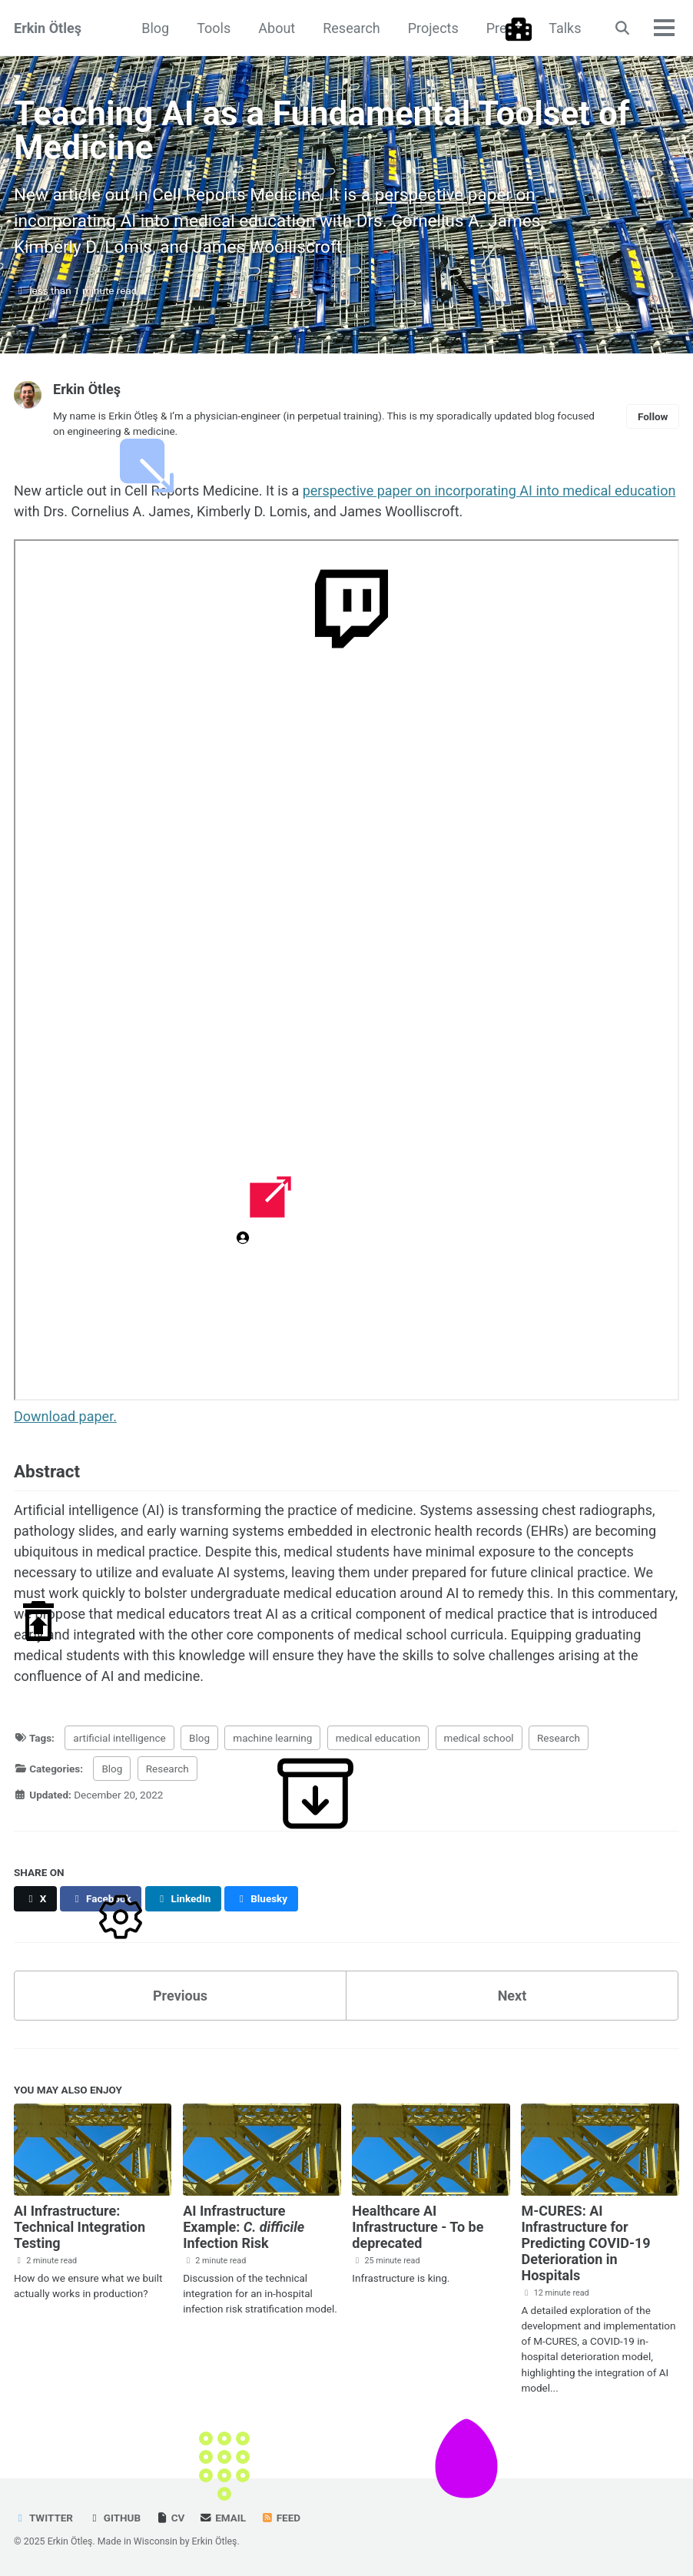  Describe the element at coordinates (38, 1621) in the screenshot. I see `restore a deleted item from trash` at that location.